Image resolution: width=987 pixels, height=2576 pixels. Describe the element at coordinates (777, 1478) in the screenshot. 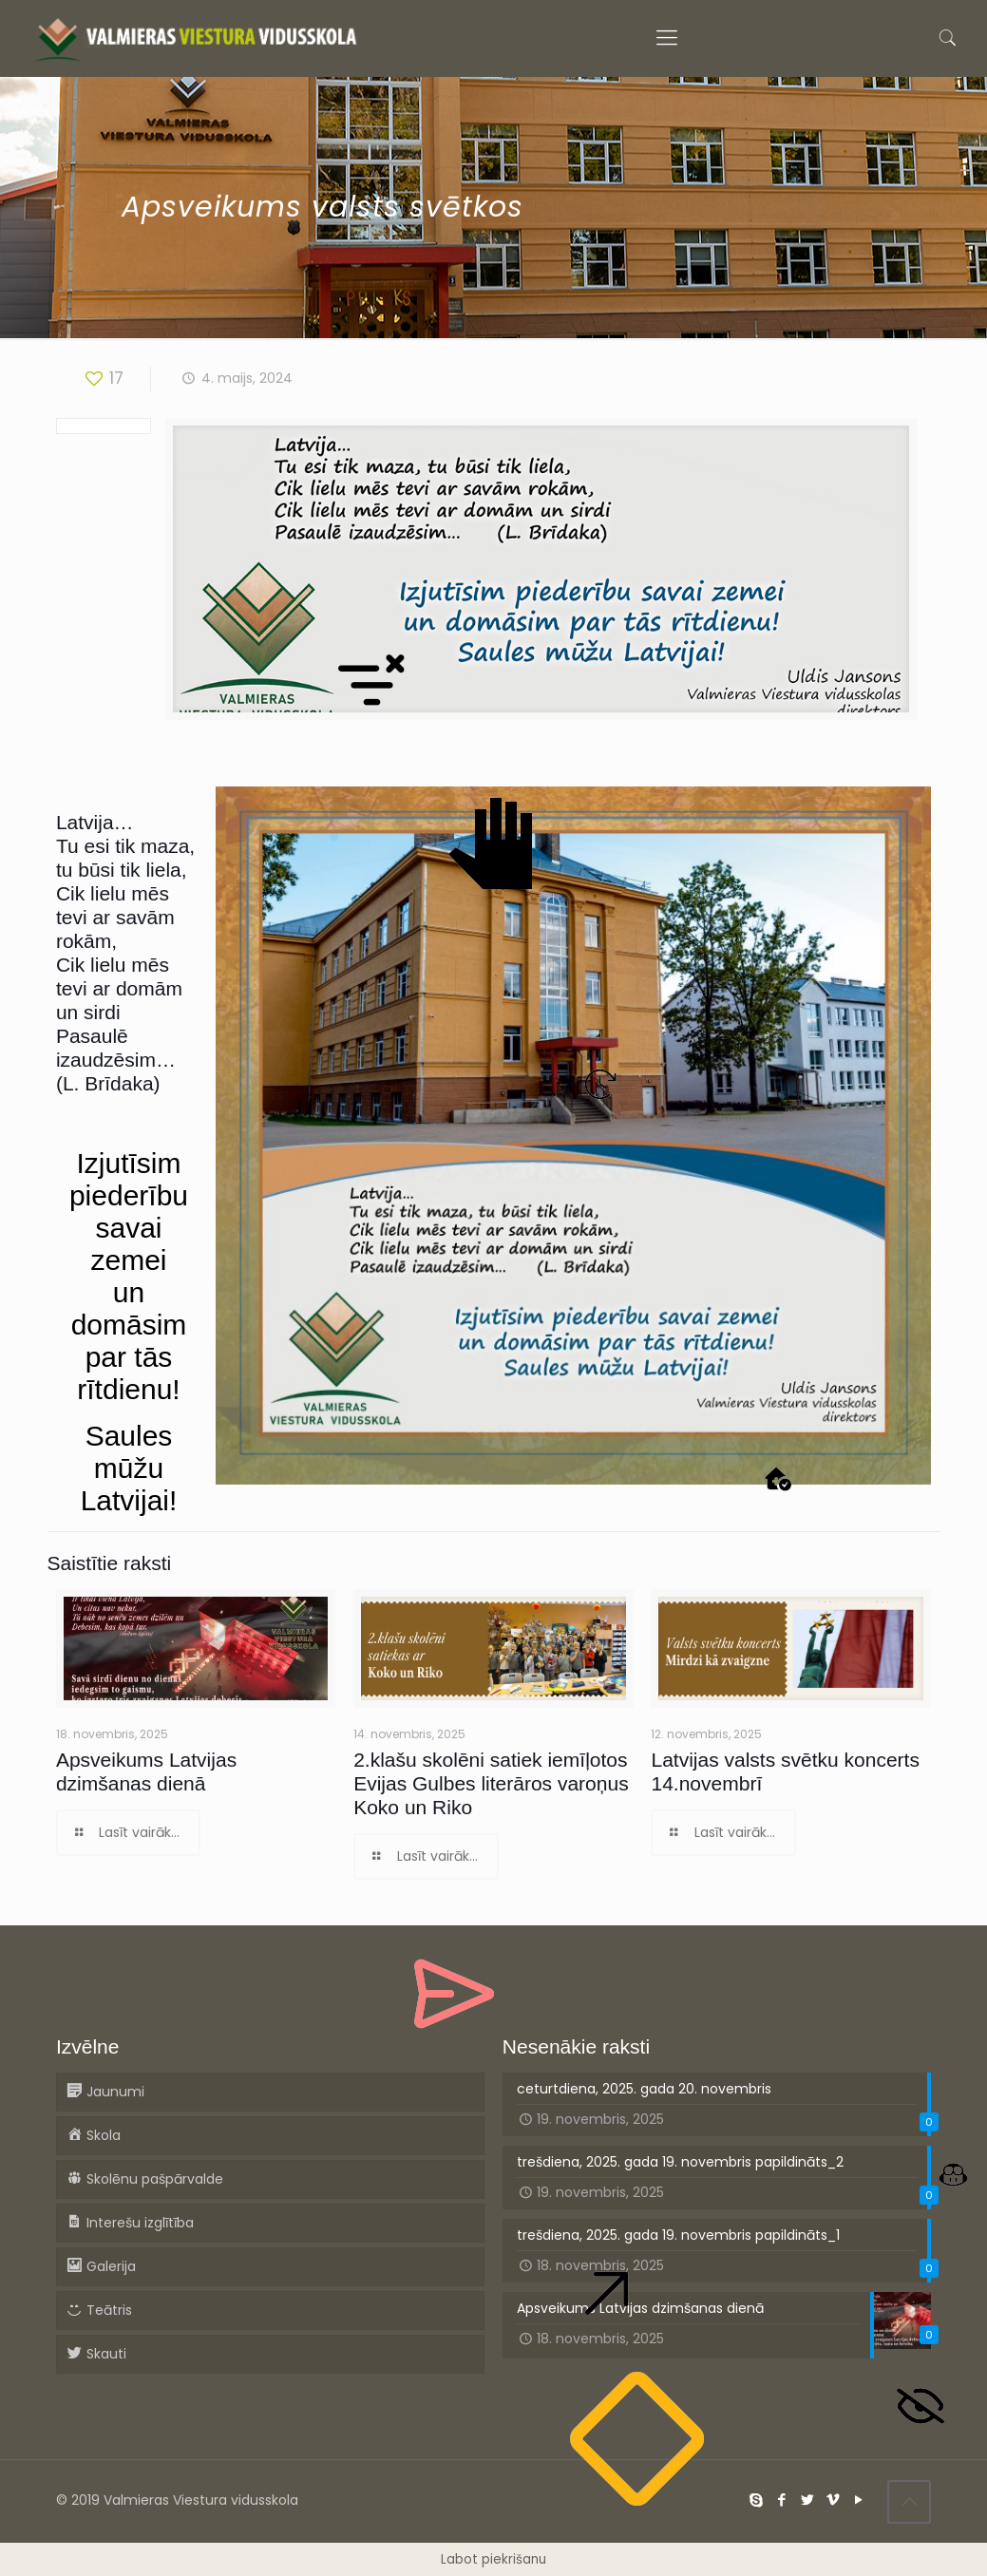

I see `verified medical home or healthcare facility` at that location.